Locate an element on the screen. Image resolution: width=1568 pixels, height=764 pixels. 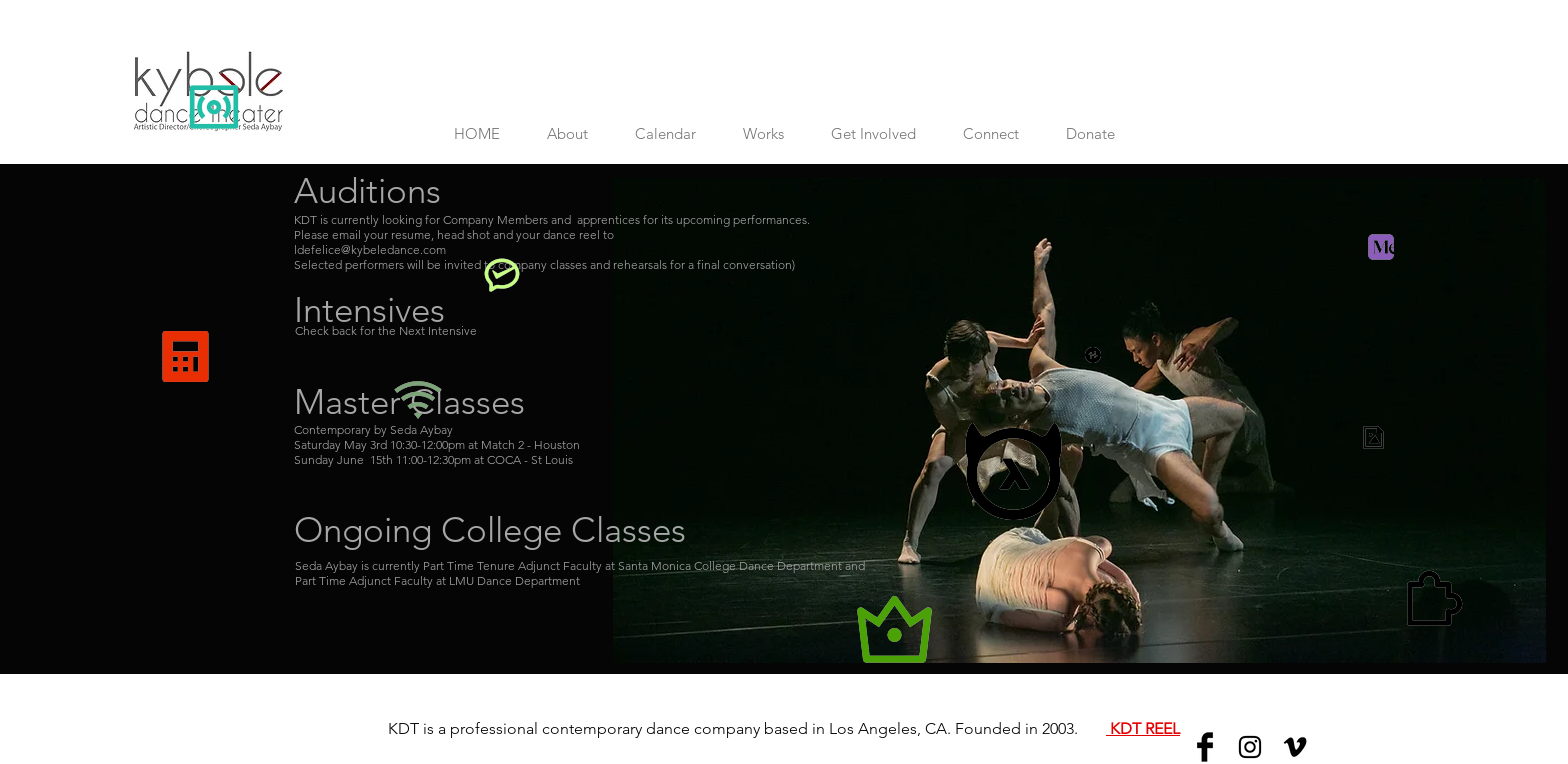
indicates VIP or premium membership status is located at coordinates (894, 631).